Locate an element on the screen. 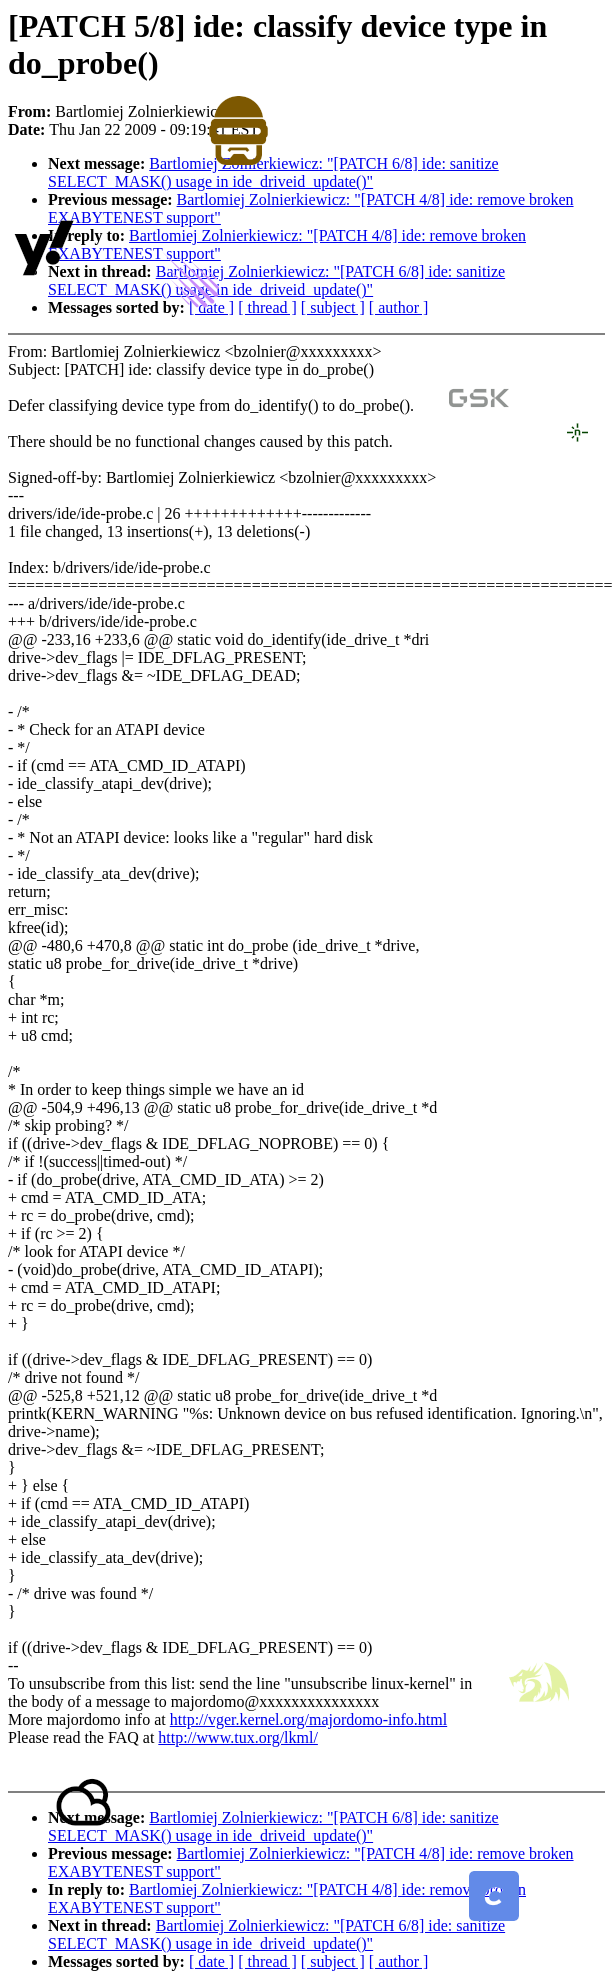  rubocop ruby code linter logo is located at coordinates (238, 130).